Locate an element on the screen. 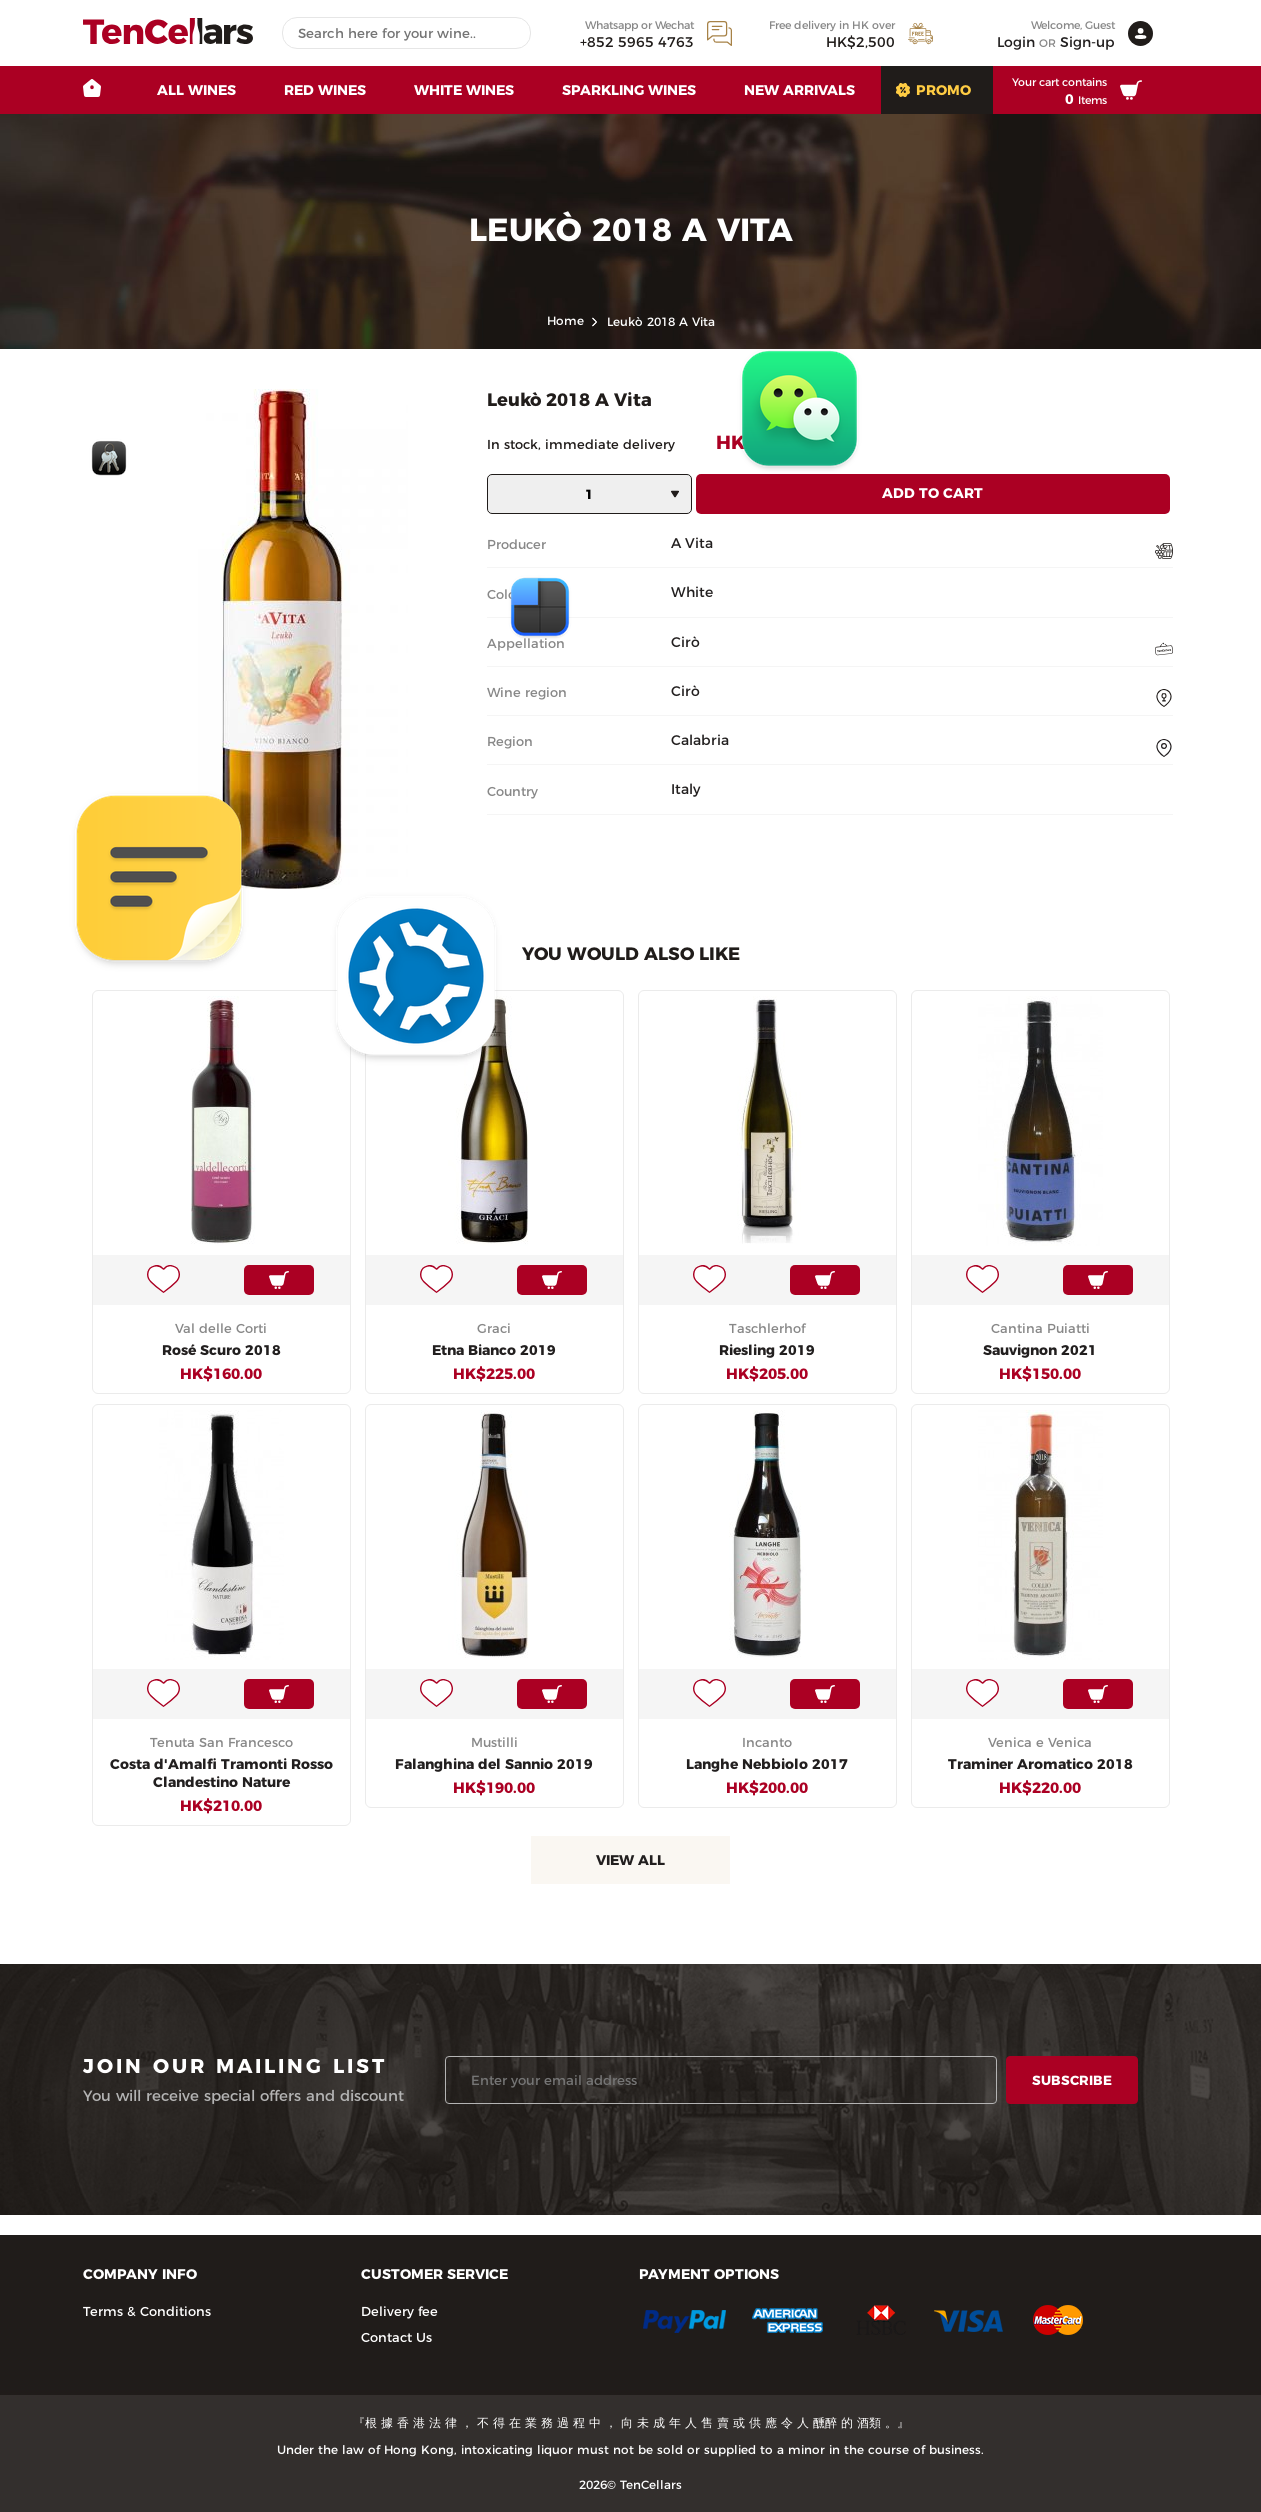 The width and height of the screenshot is (1261, 2512). open WeChat messaging app is located at coordinates (799, 408).